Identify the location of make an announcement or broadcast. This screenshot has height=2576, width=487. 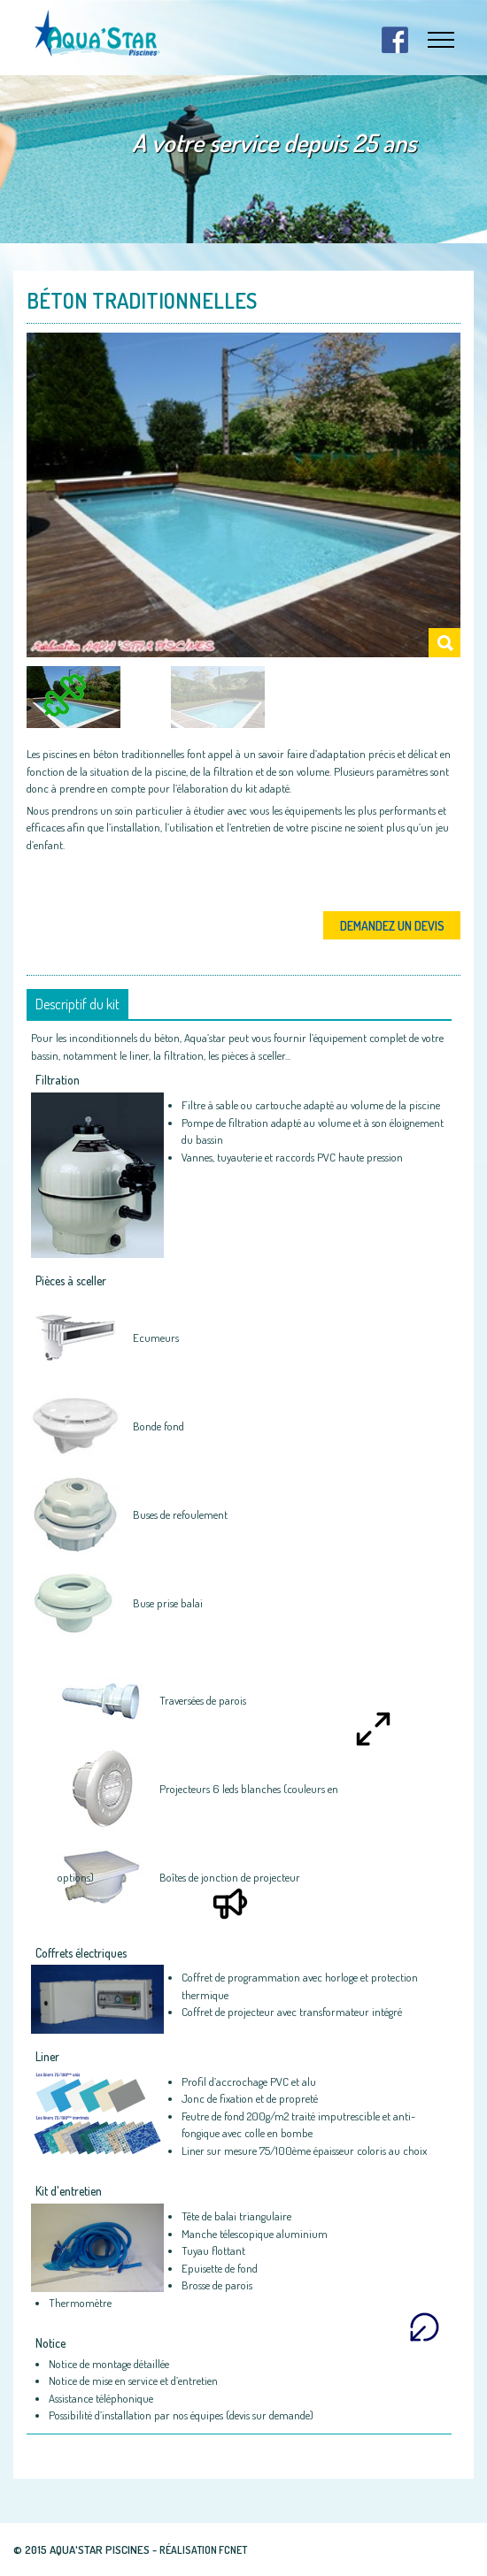
(230, 1904).